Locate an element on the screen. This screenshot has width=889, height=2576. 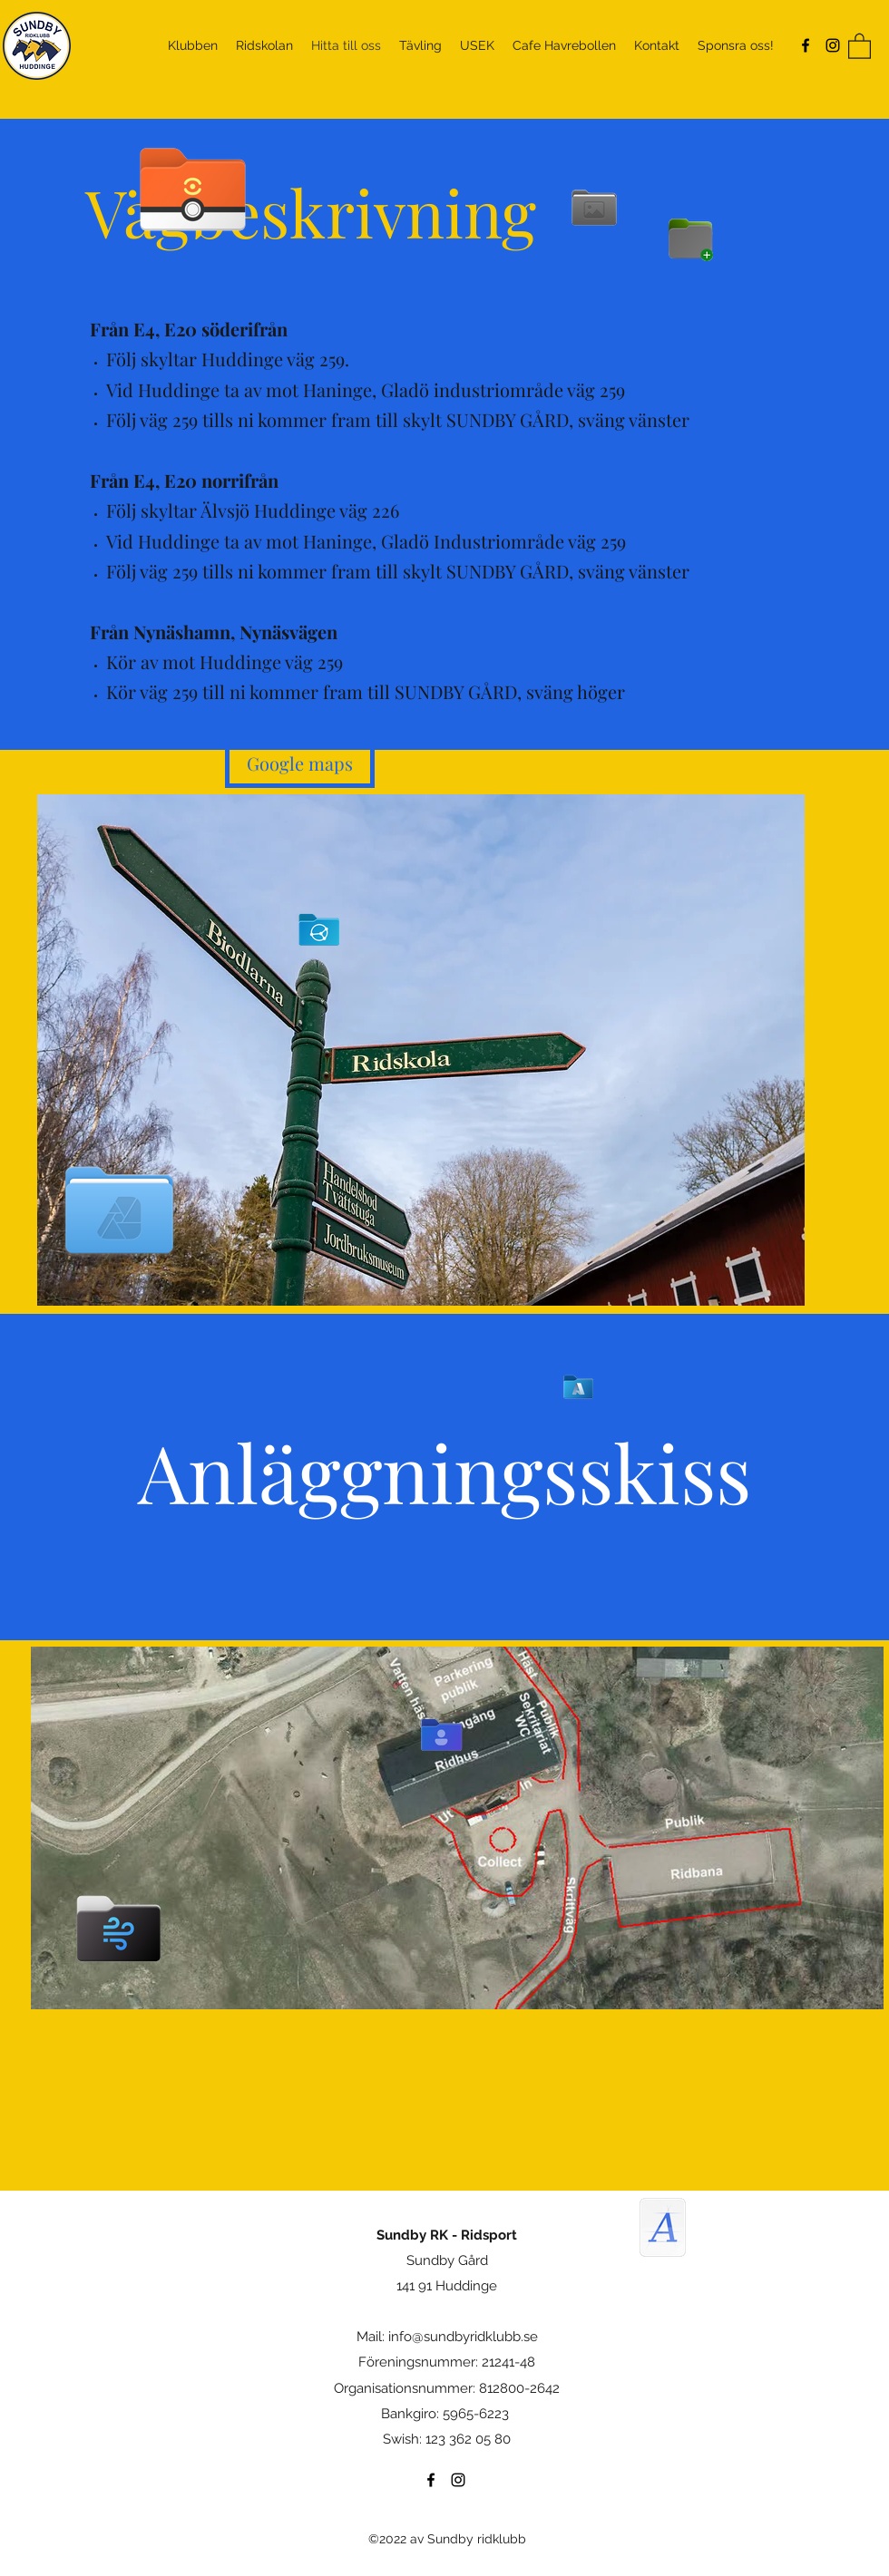
open user profile folder is located at coordinates (441, 1735).